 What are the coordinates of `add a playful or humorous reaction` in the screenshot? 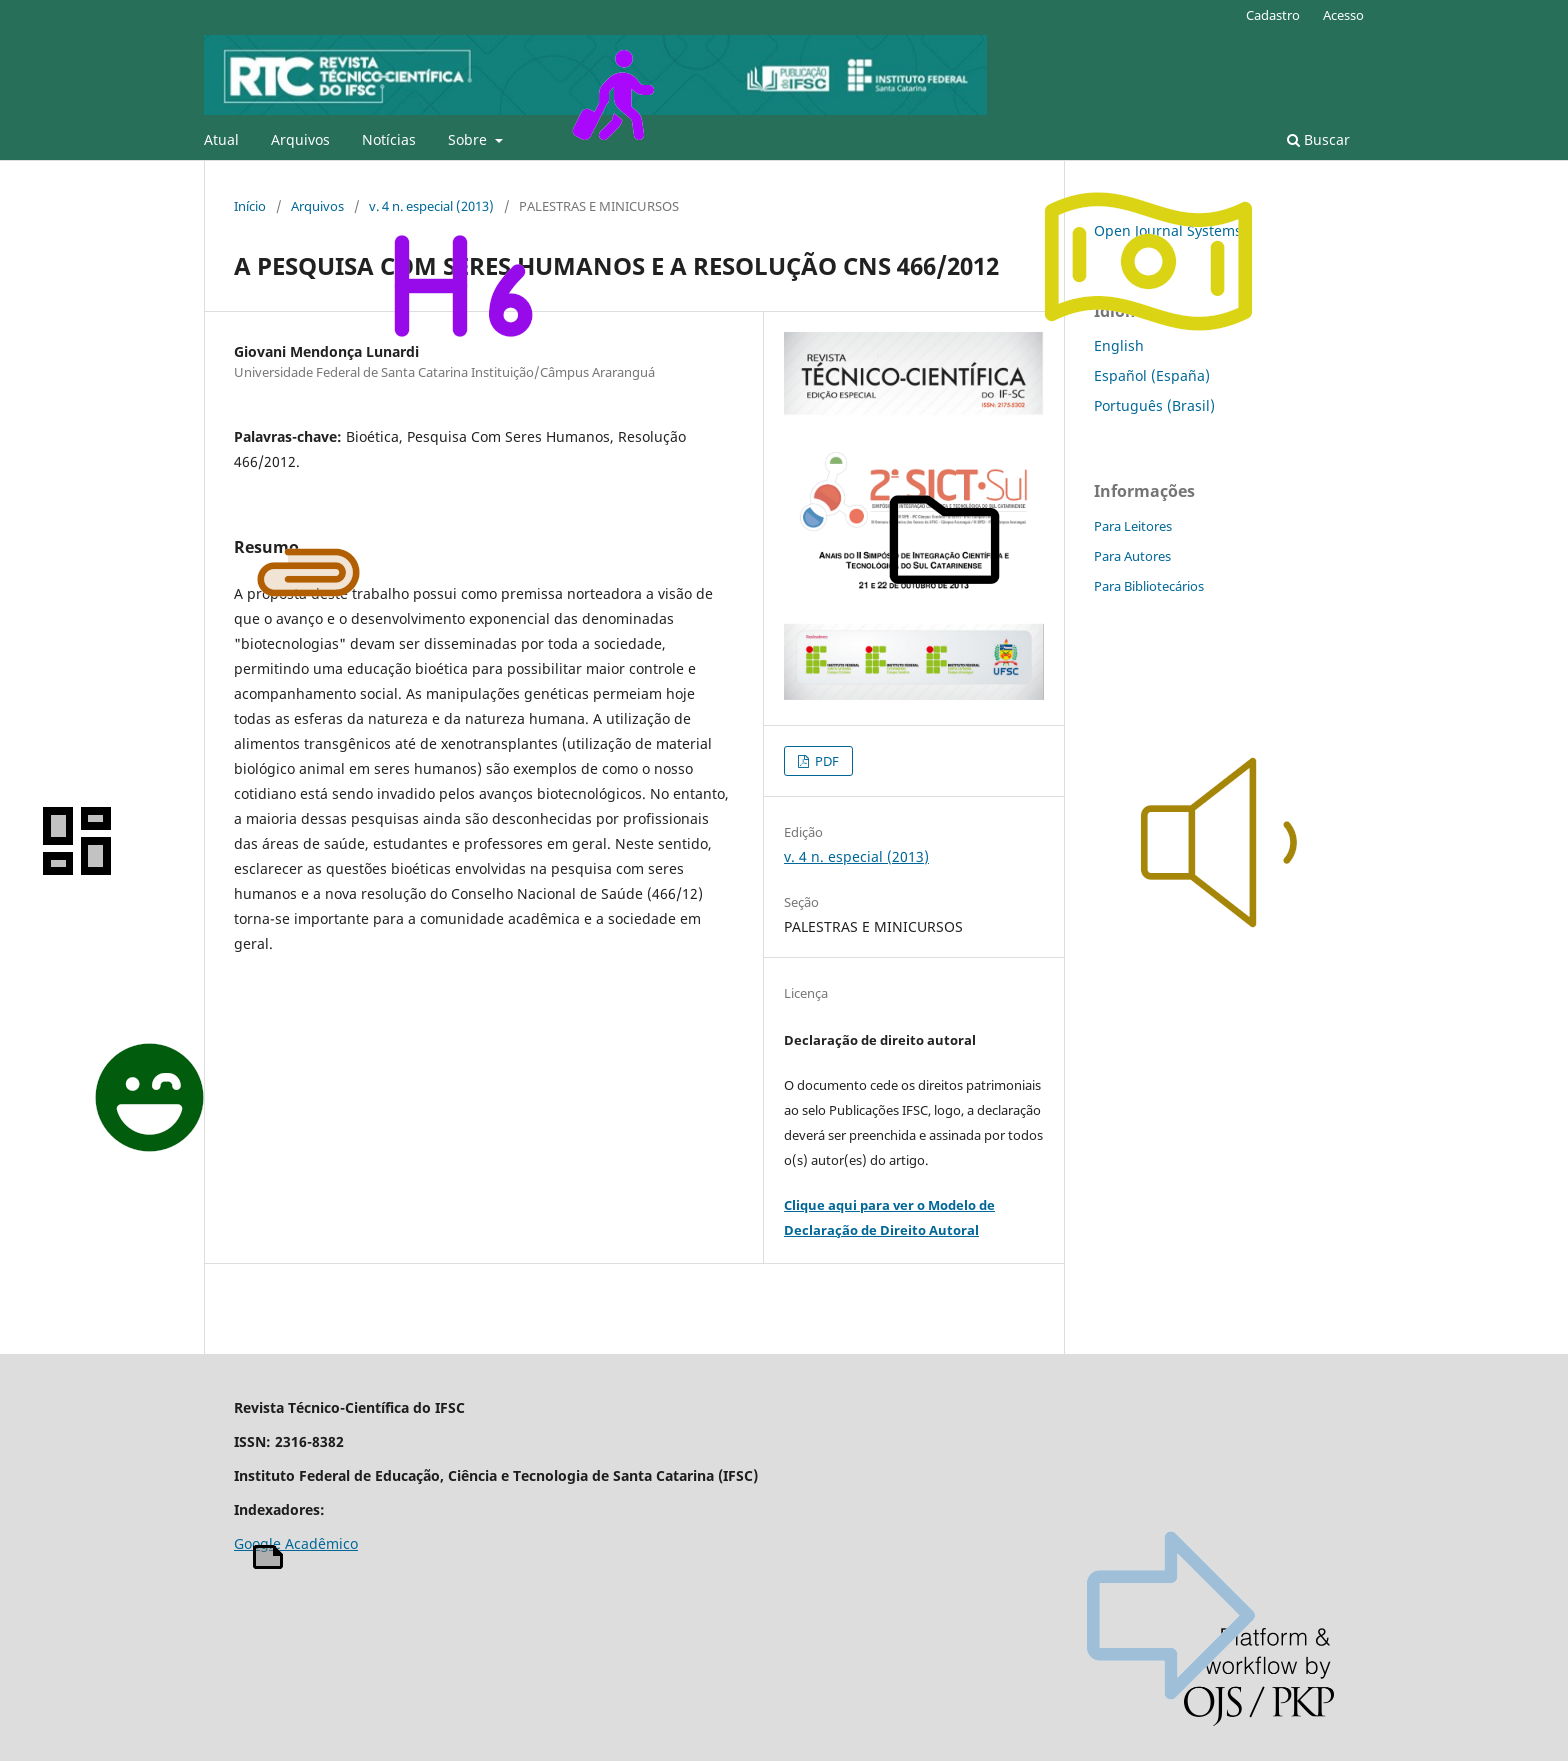 It's located at (149, 1097).